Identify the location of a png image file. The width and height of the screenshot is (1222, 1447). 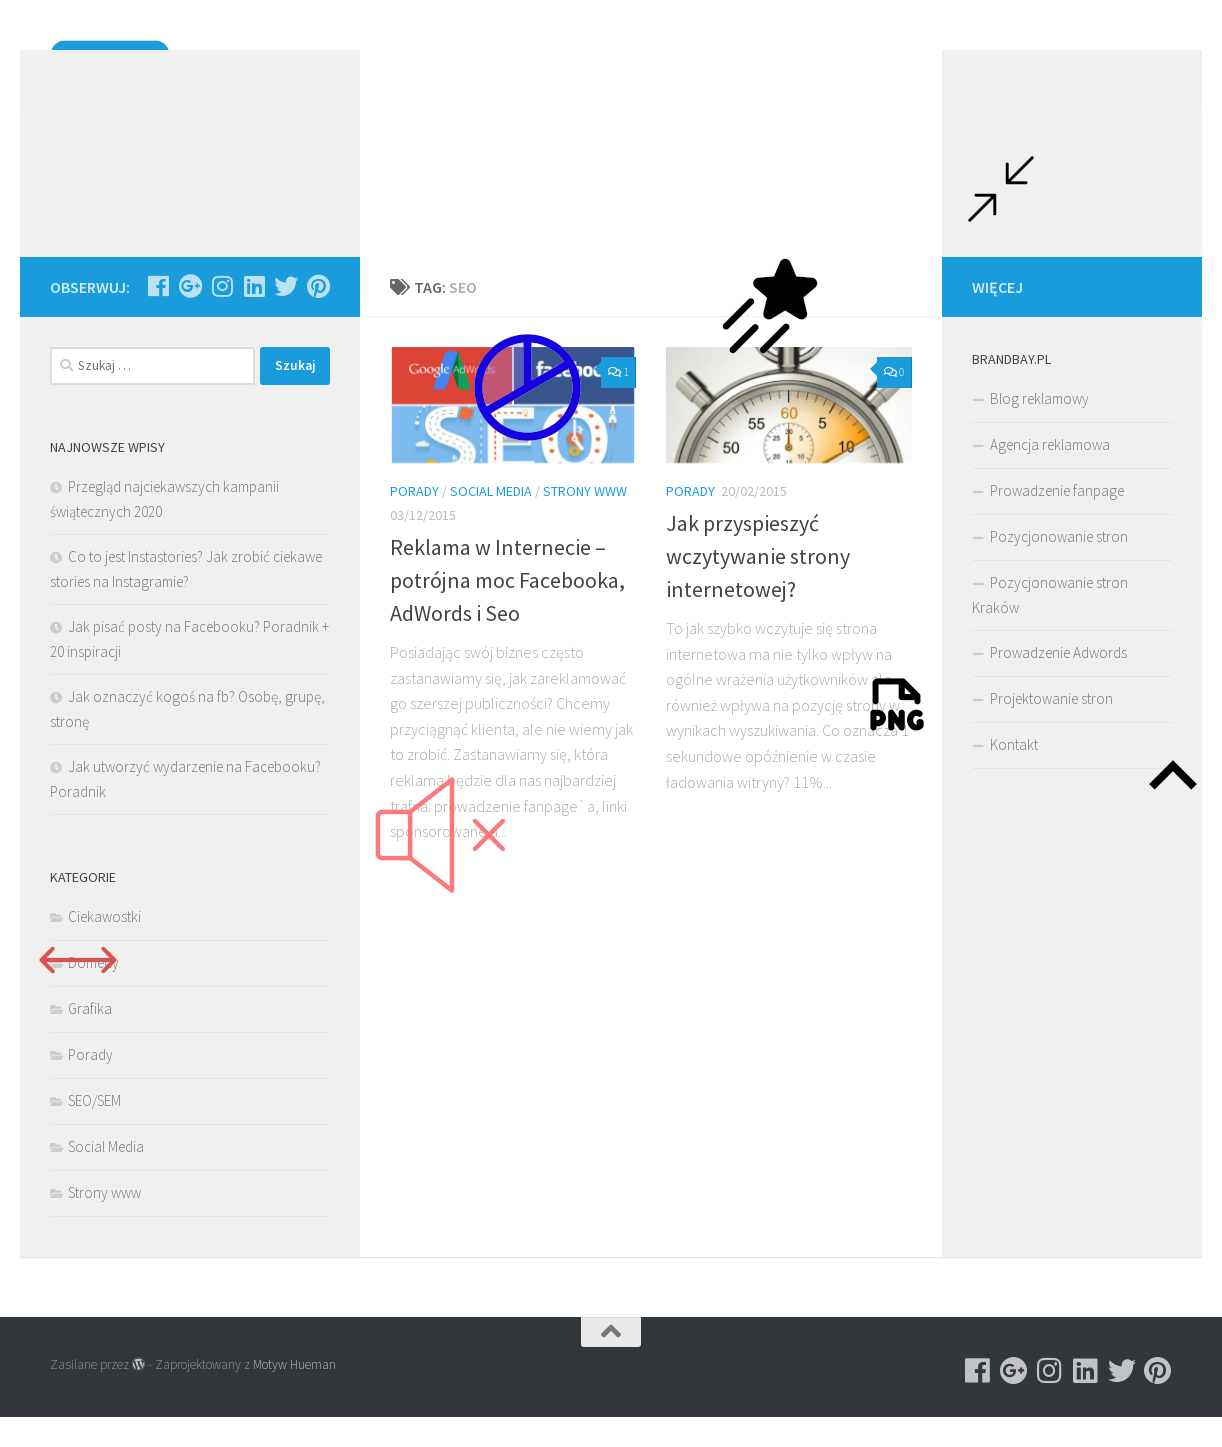
(896, 706).